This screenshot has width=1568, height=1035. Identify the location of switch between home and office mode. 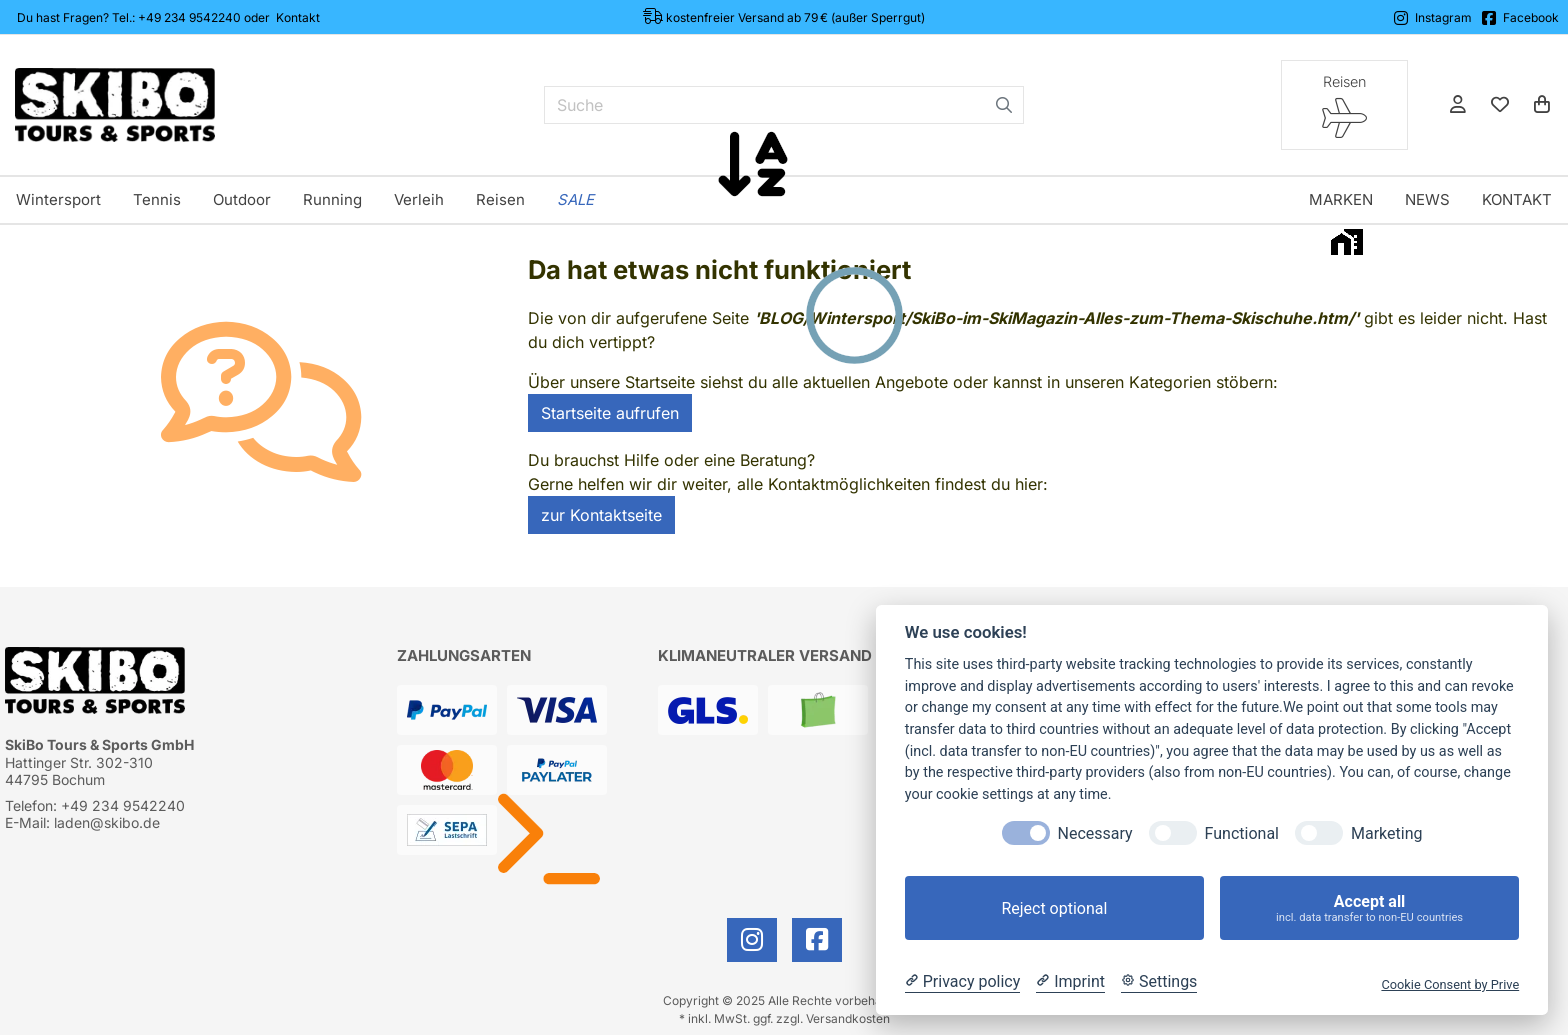
(1347, 242).